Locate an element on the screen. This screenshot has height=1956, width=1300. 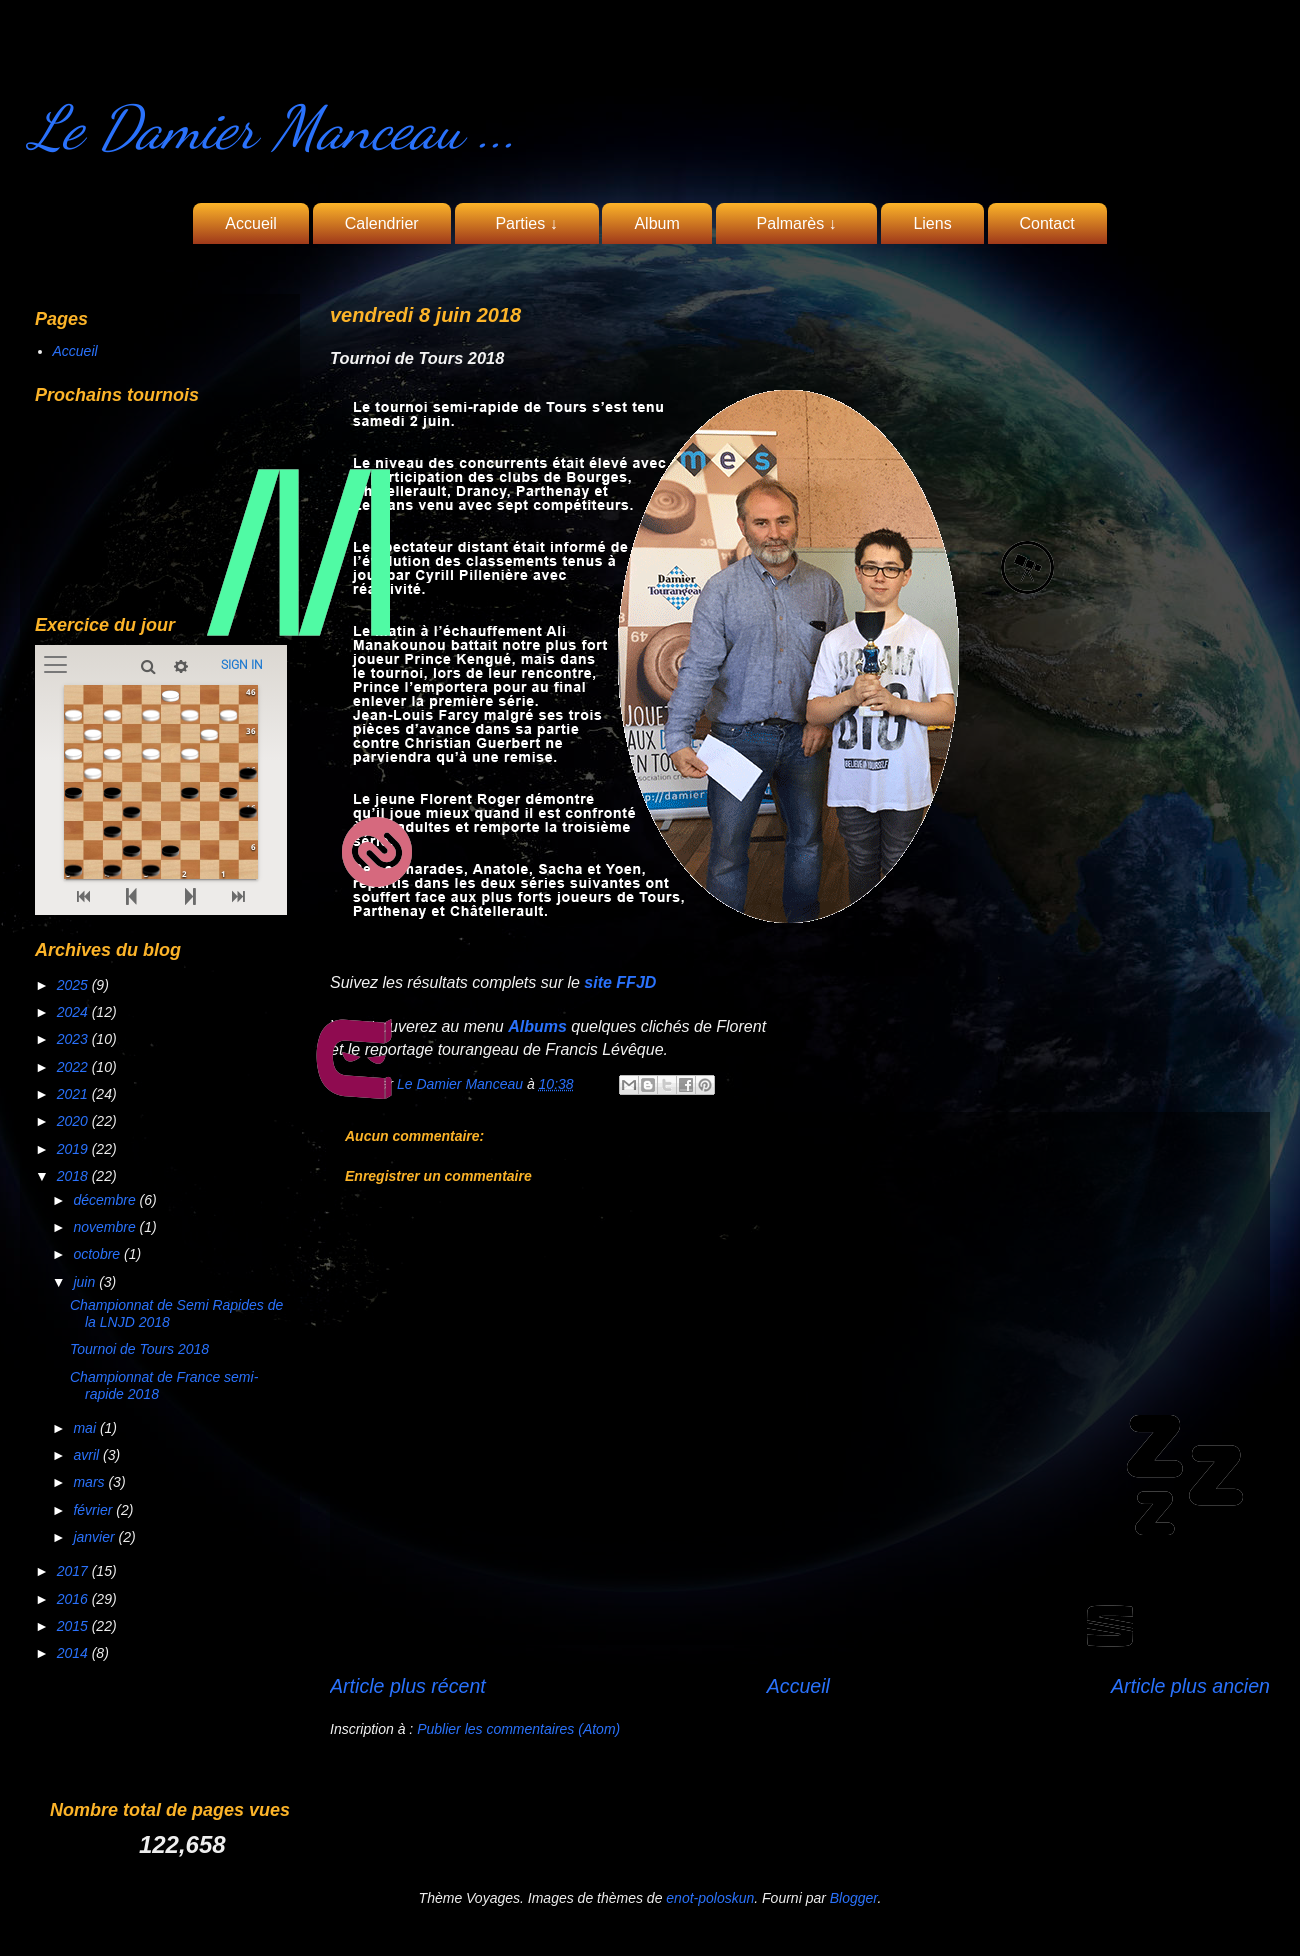
open authy authenticator app is located at coordinates (377, 852).